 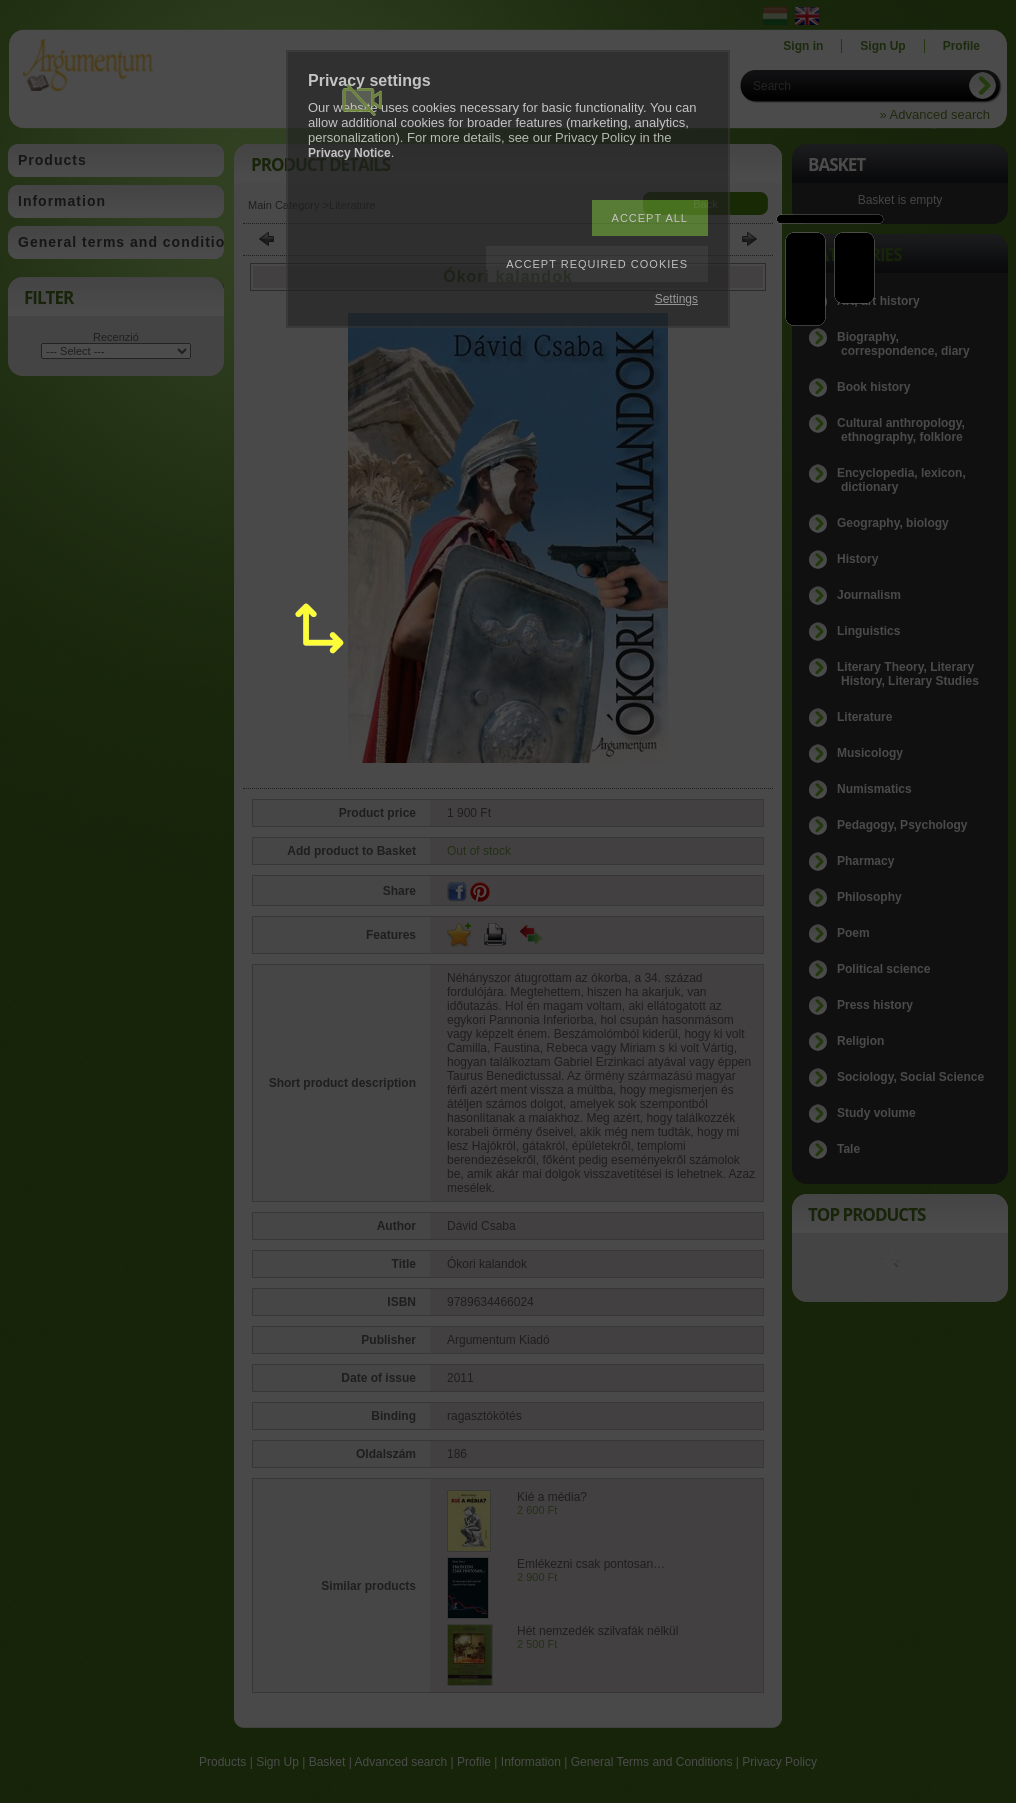 I want to click on indicates a path or vector direction, so click(x=317, y=627).